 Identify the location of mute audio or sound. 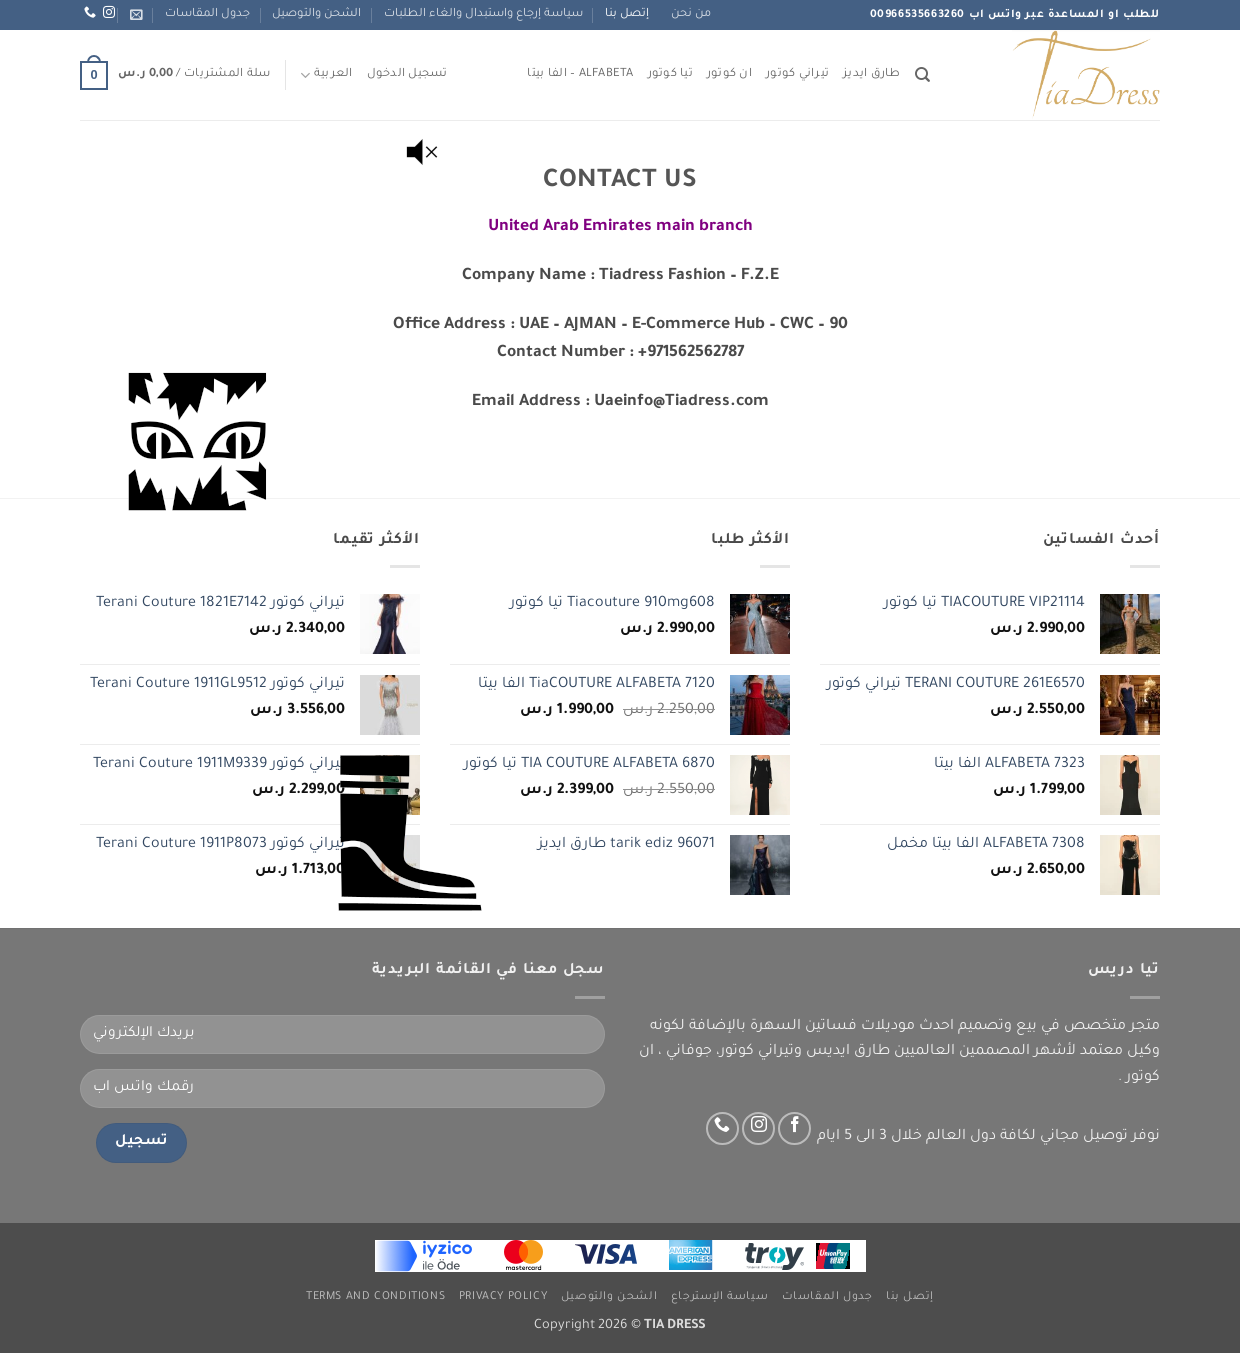
(421, 152).